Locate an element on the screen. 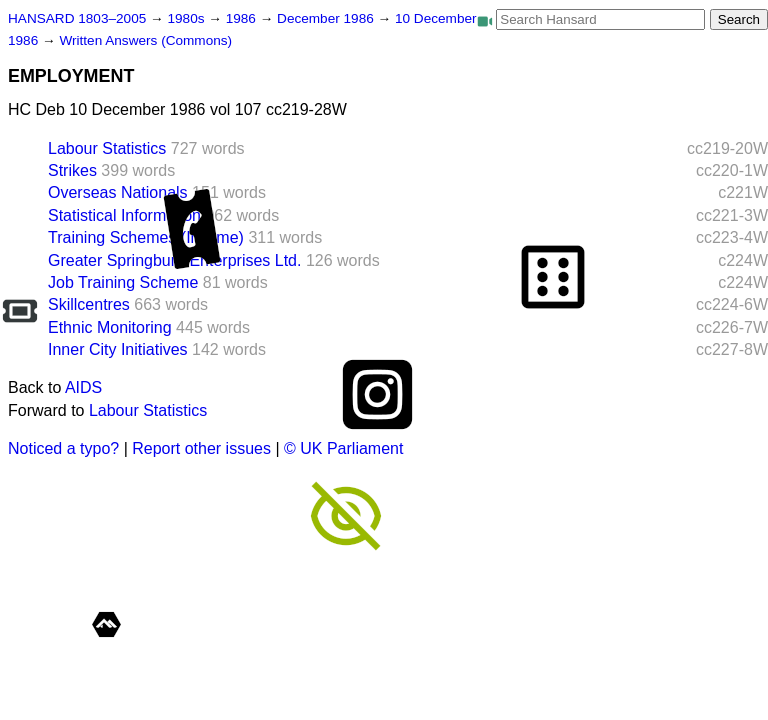  hide password or sensitive content is located at coordinates (346, 516).